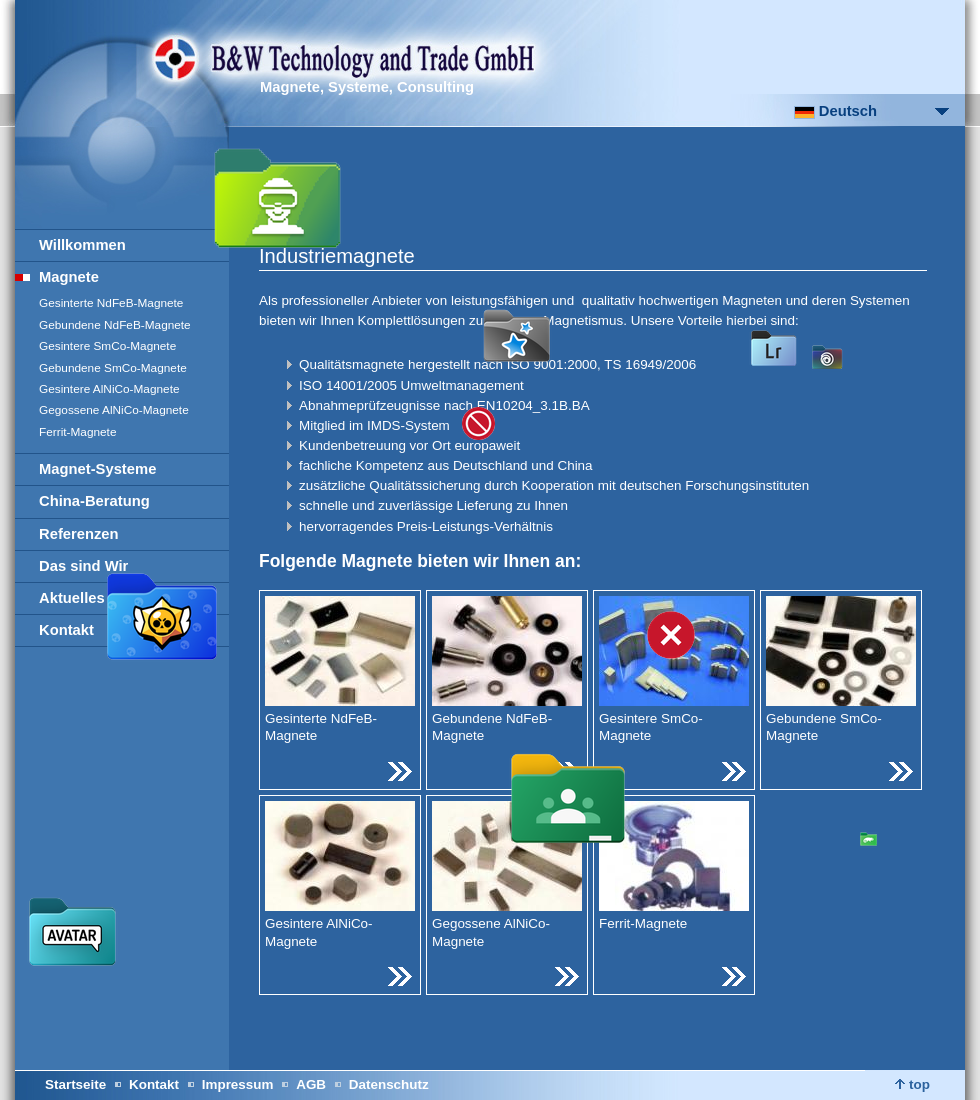 The image size is (980, 1100). What do you see at coordinates (827, 358) in the screenshot?
I see `open ubisoft connect game files folder` at bounding box center [827, 358].